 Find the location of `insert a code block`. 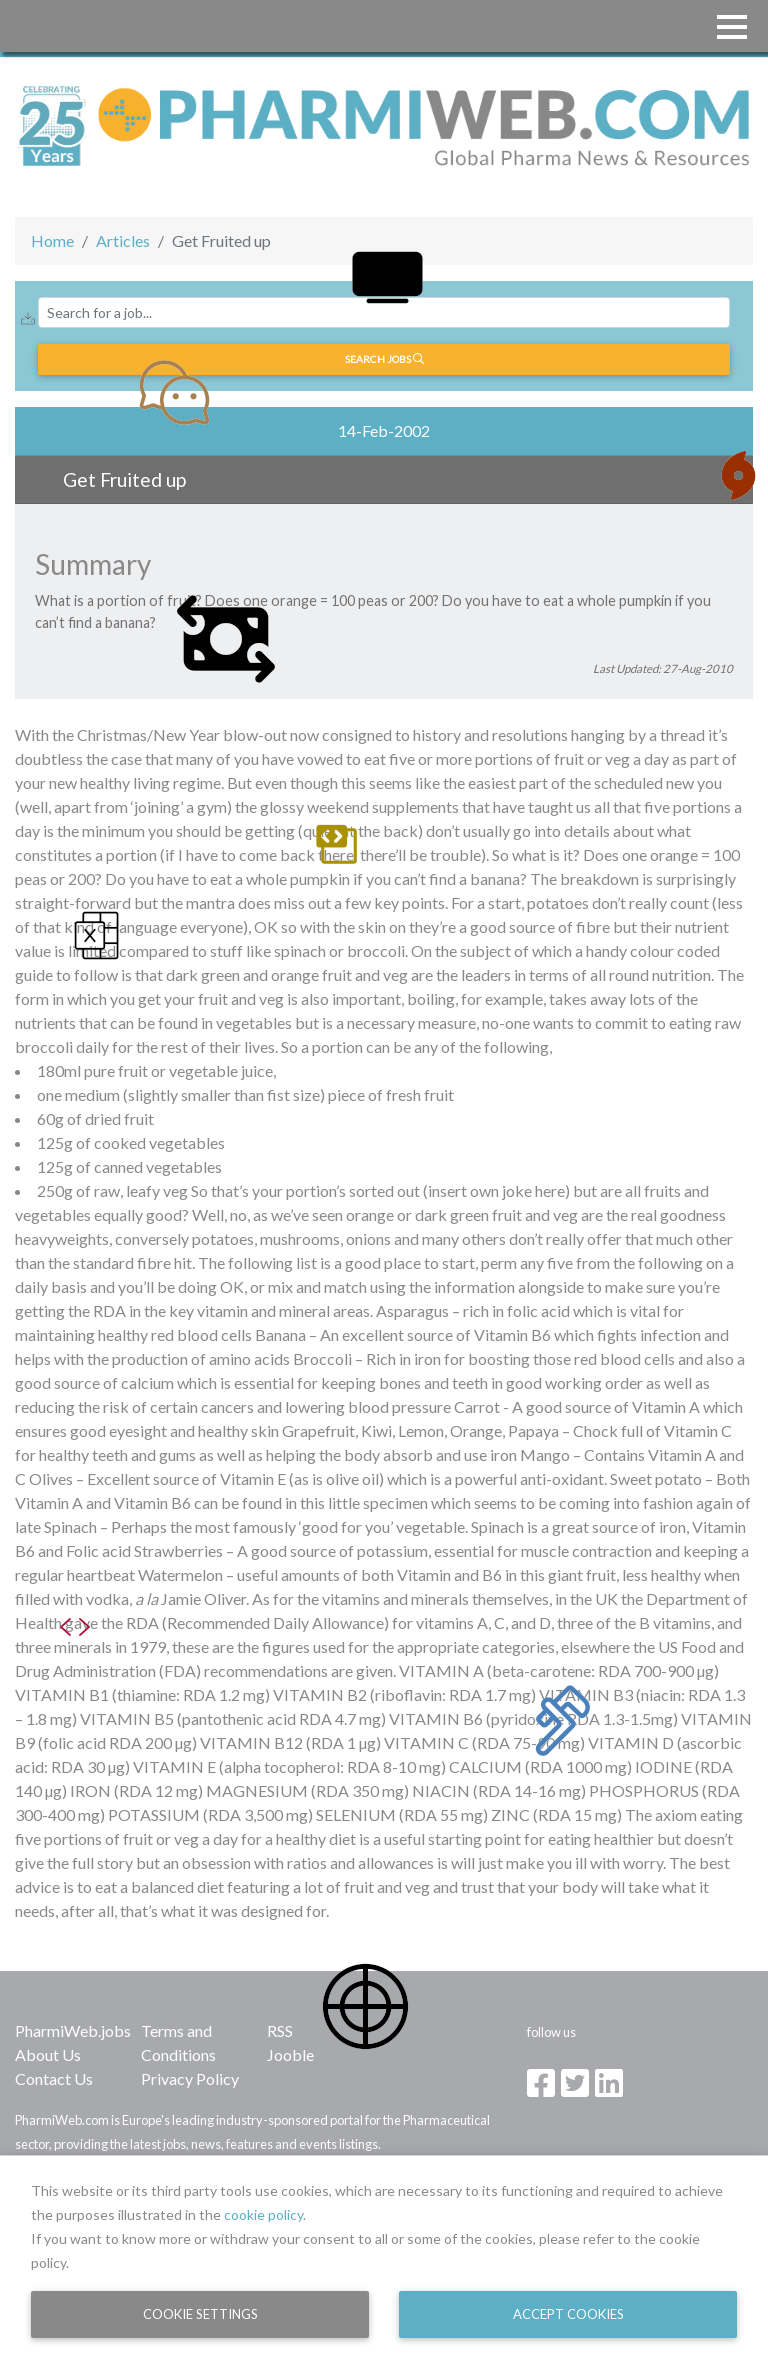

insert a code block is located at coordinates (339, 846).